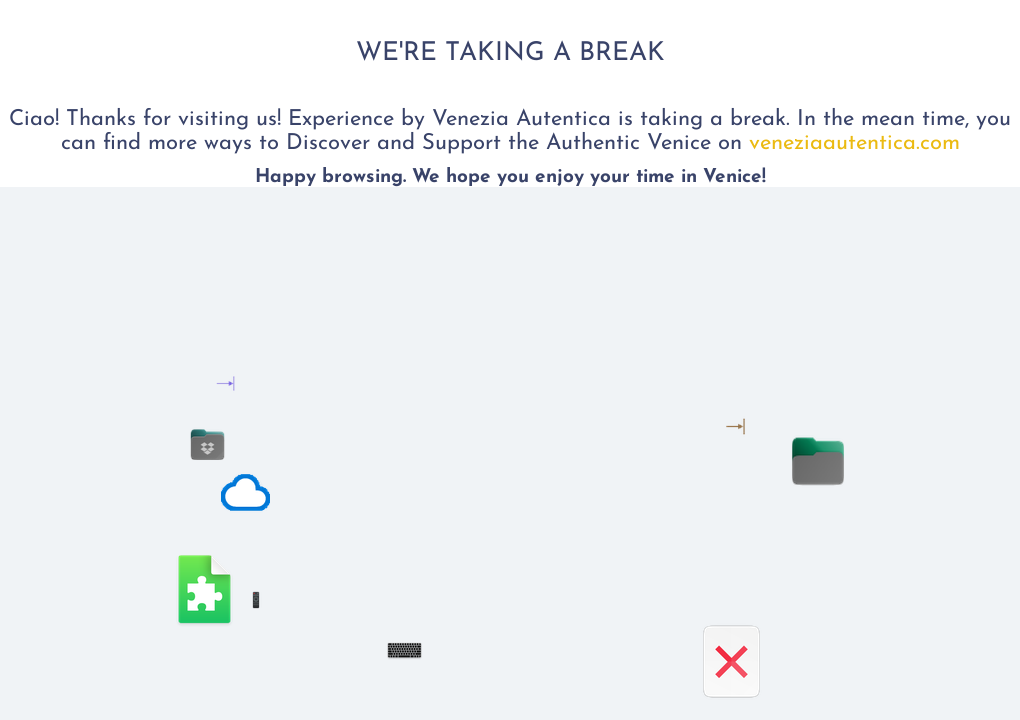 Image resolution: width=1020 pixels, height=720 pixels. Describe the element at coordinates (225, 383) in the screenshot. I see `skip to the last item in a list or queue` at that location.